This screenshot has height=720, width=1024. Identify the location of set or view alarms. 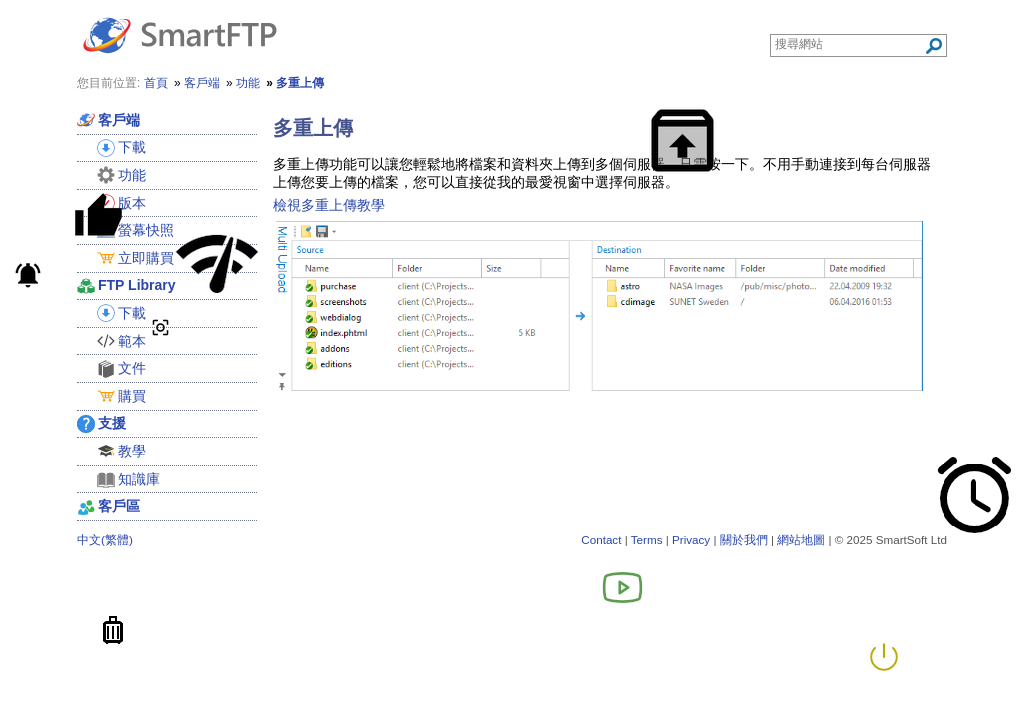
(974, 494).